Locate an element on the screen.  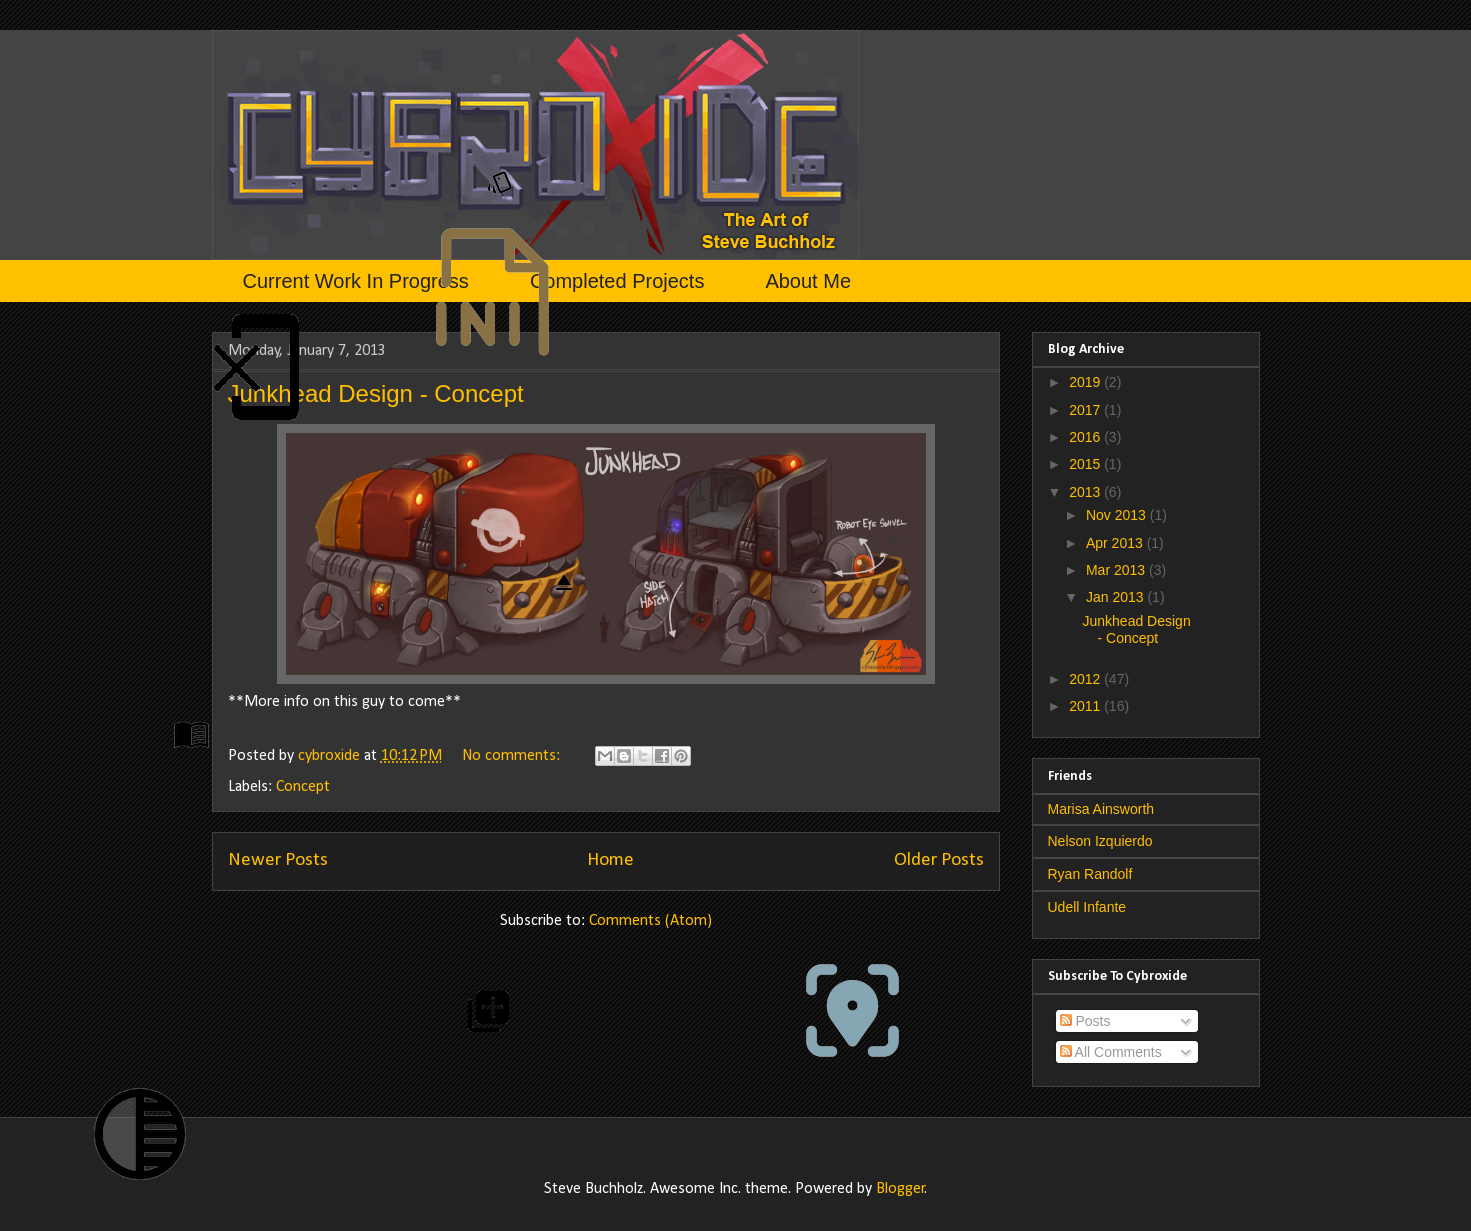
adjust image contrast or tonality settings is located at coordinates (140, 1134).